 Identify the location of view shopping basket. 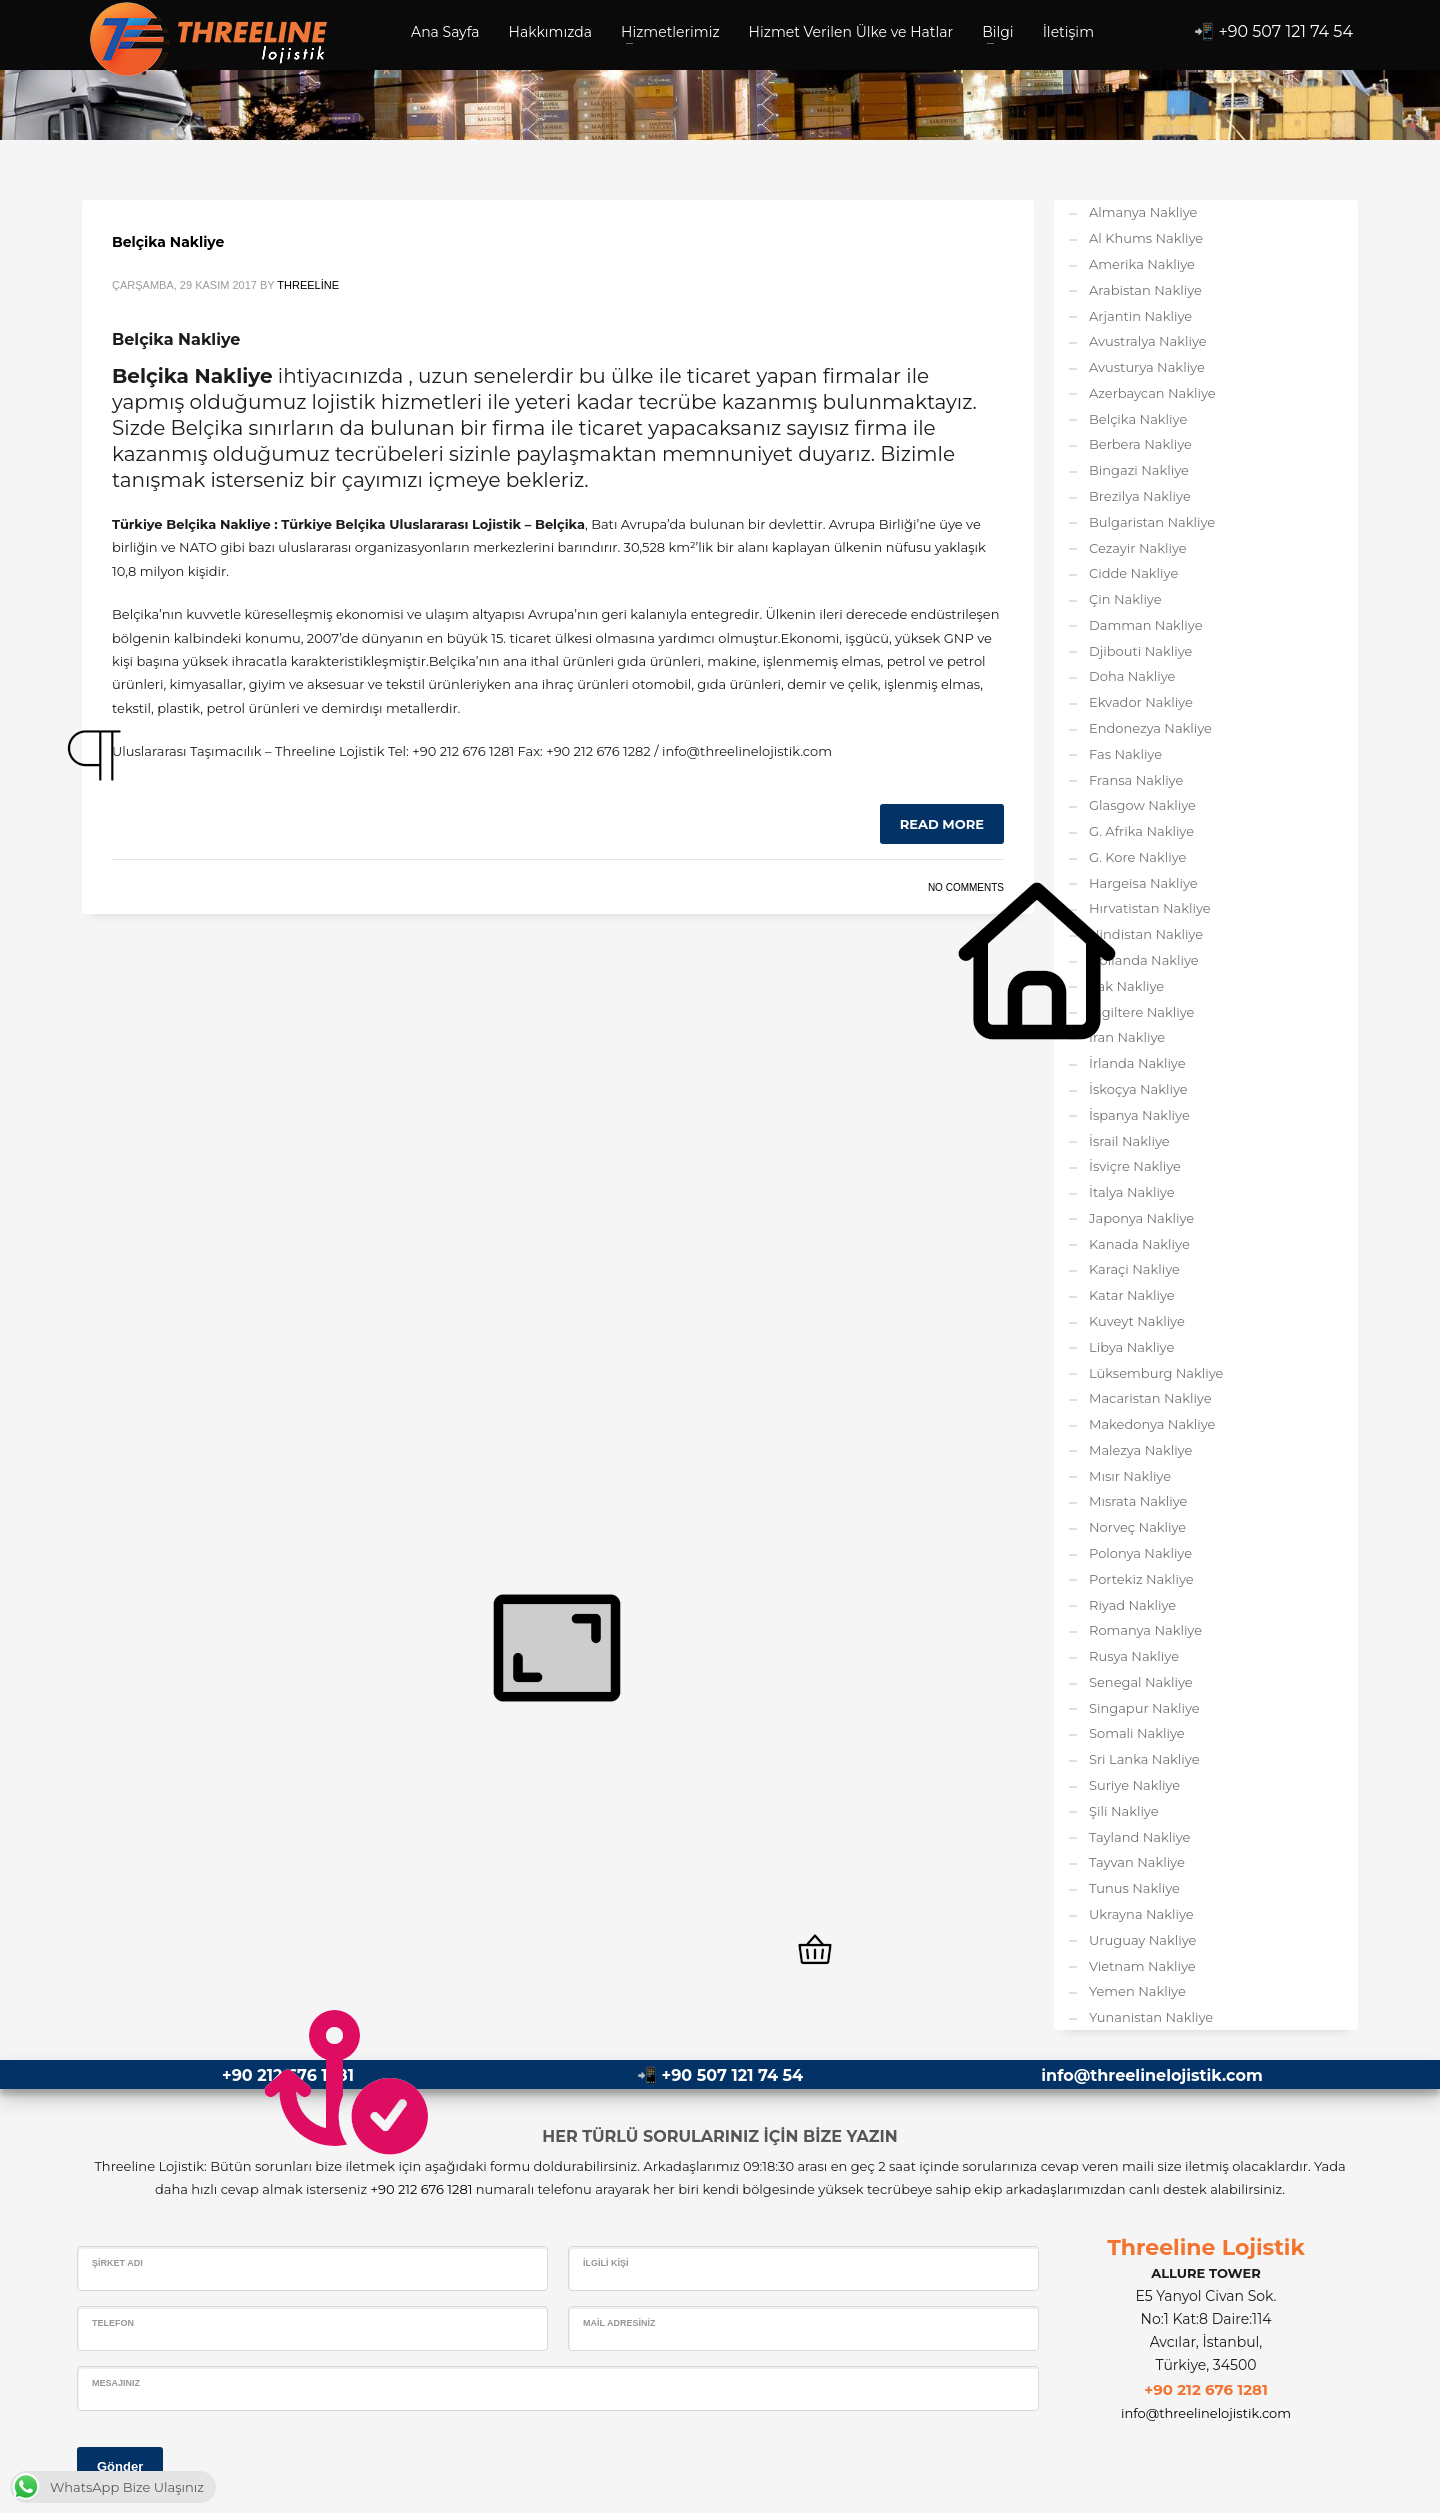
(815, 1951).